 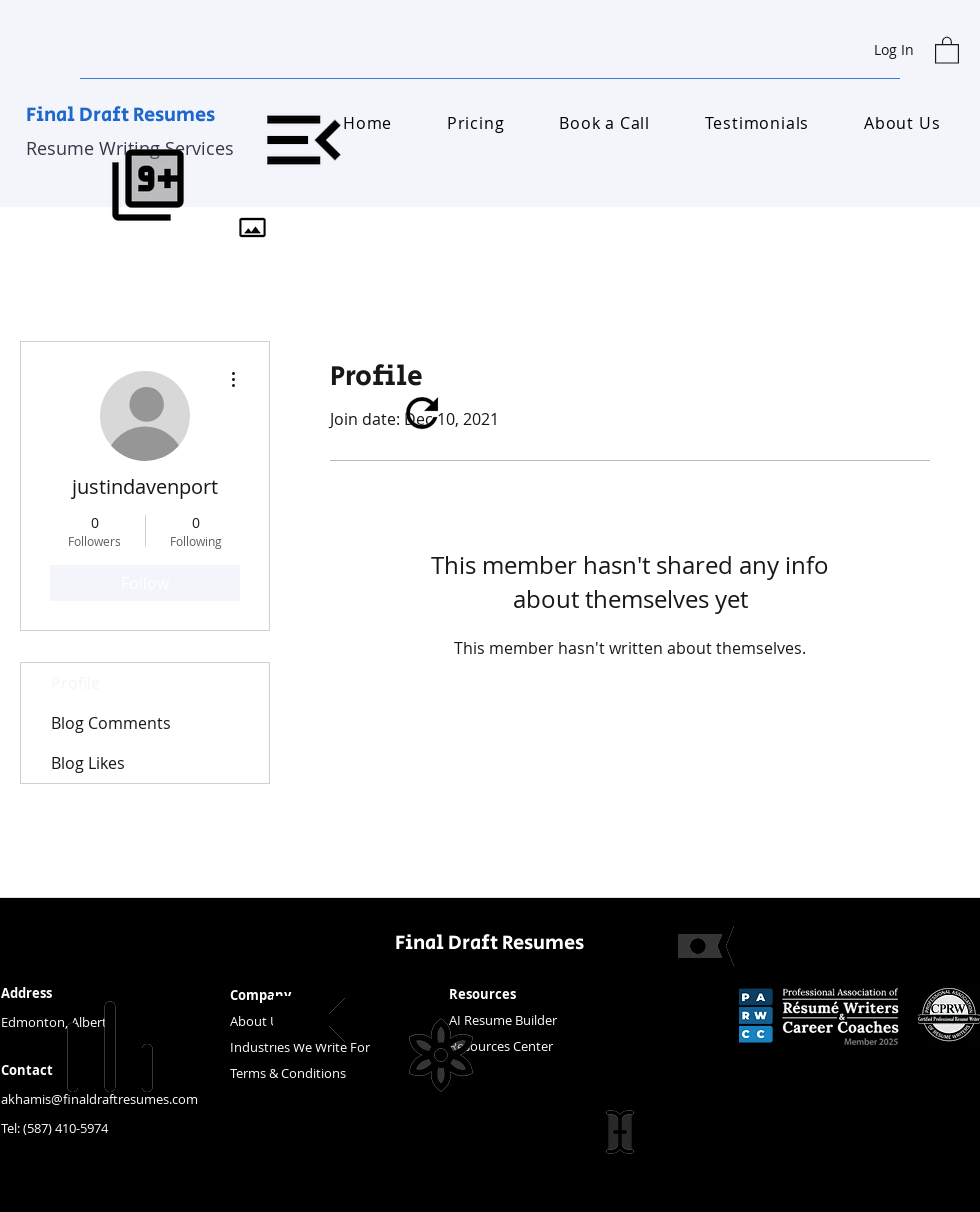 I want to click on start a guided tour or walkthrough, so click(x=698, y=958).